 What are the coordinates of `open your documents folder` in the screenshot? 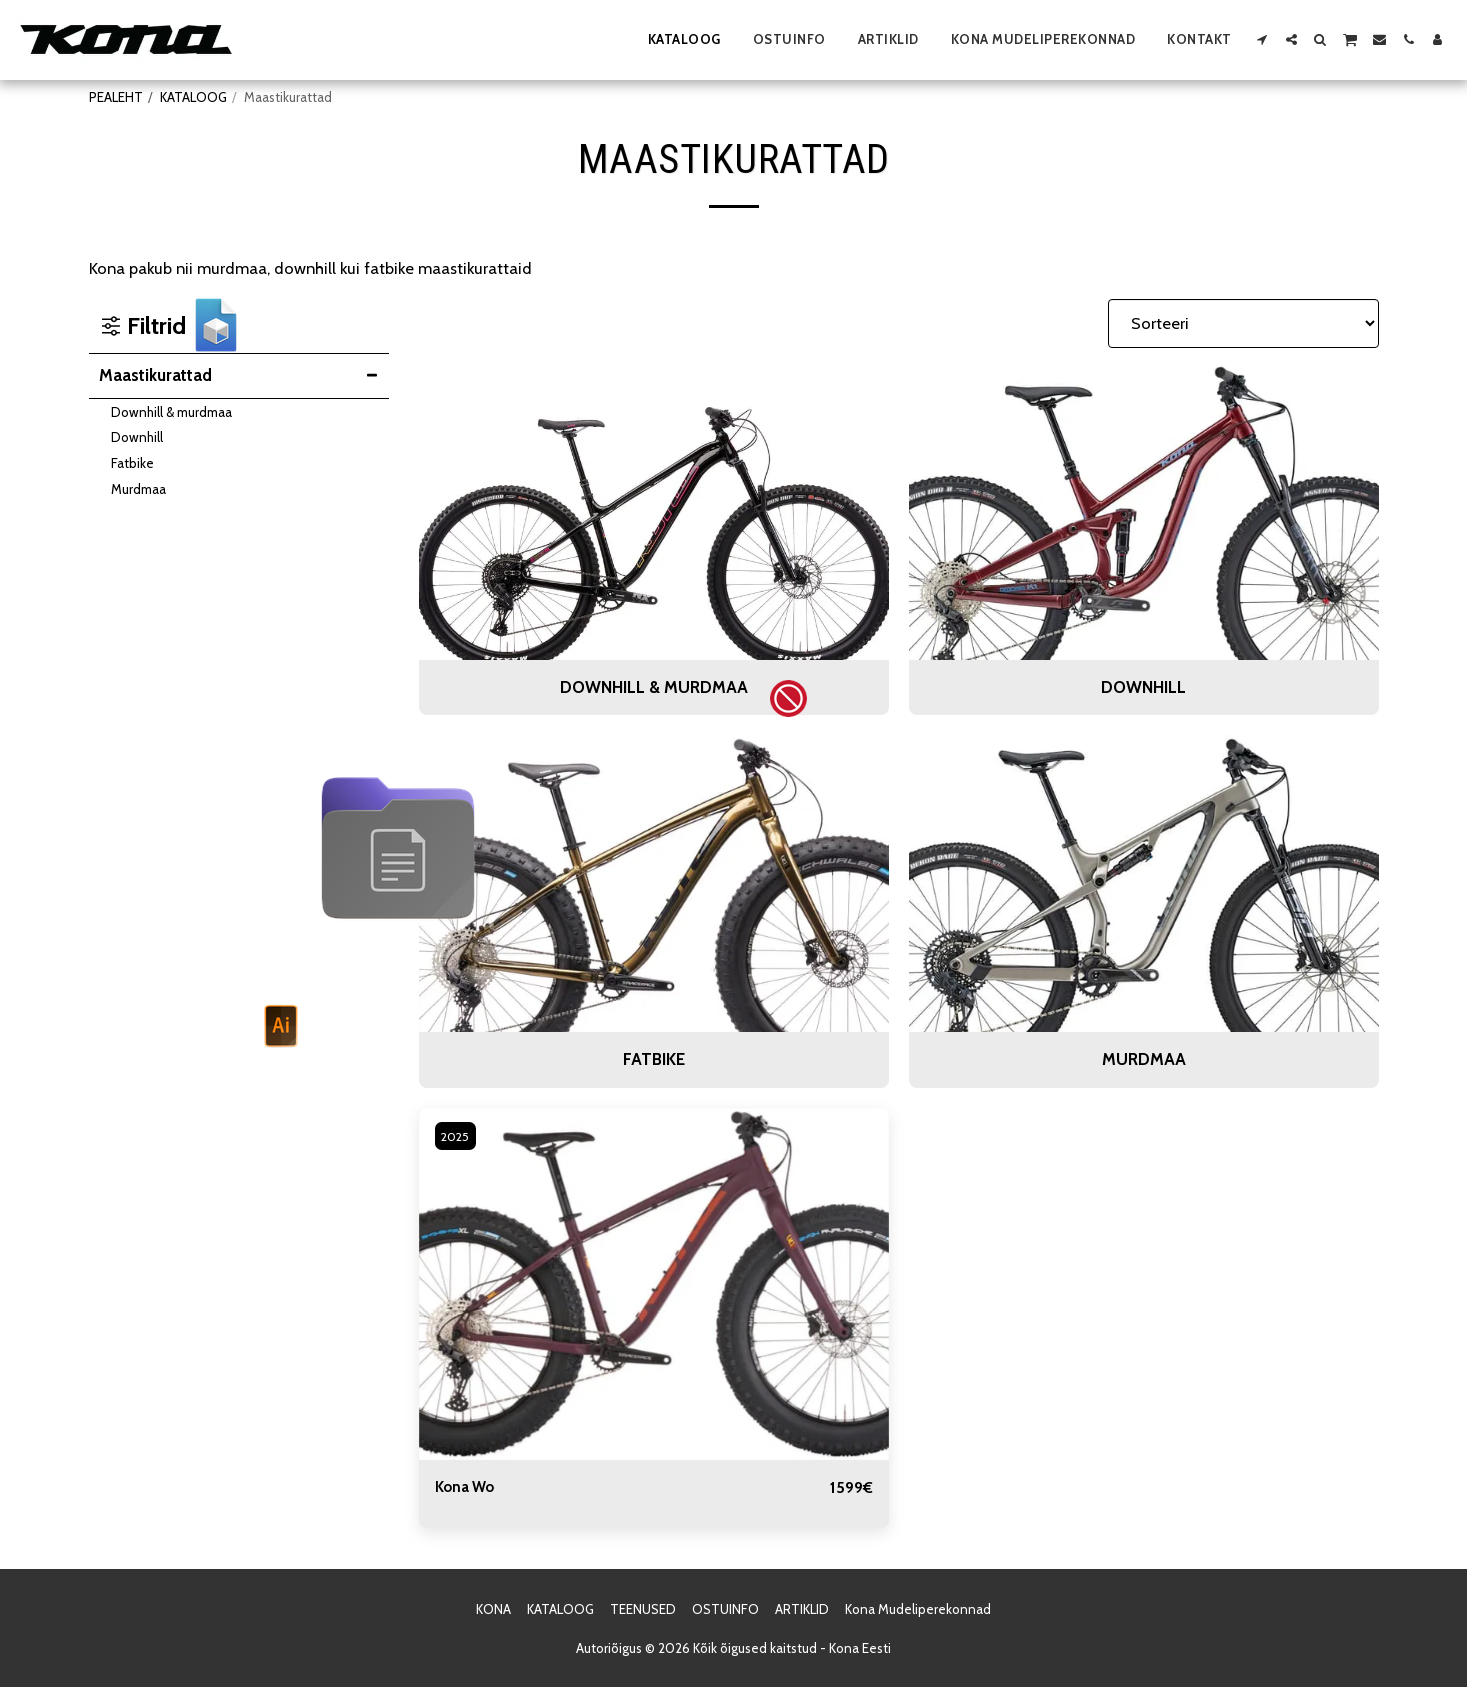 It's located at (398, 848).